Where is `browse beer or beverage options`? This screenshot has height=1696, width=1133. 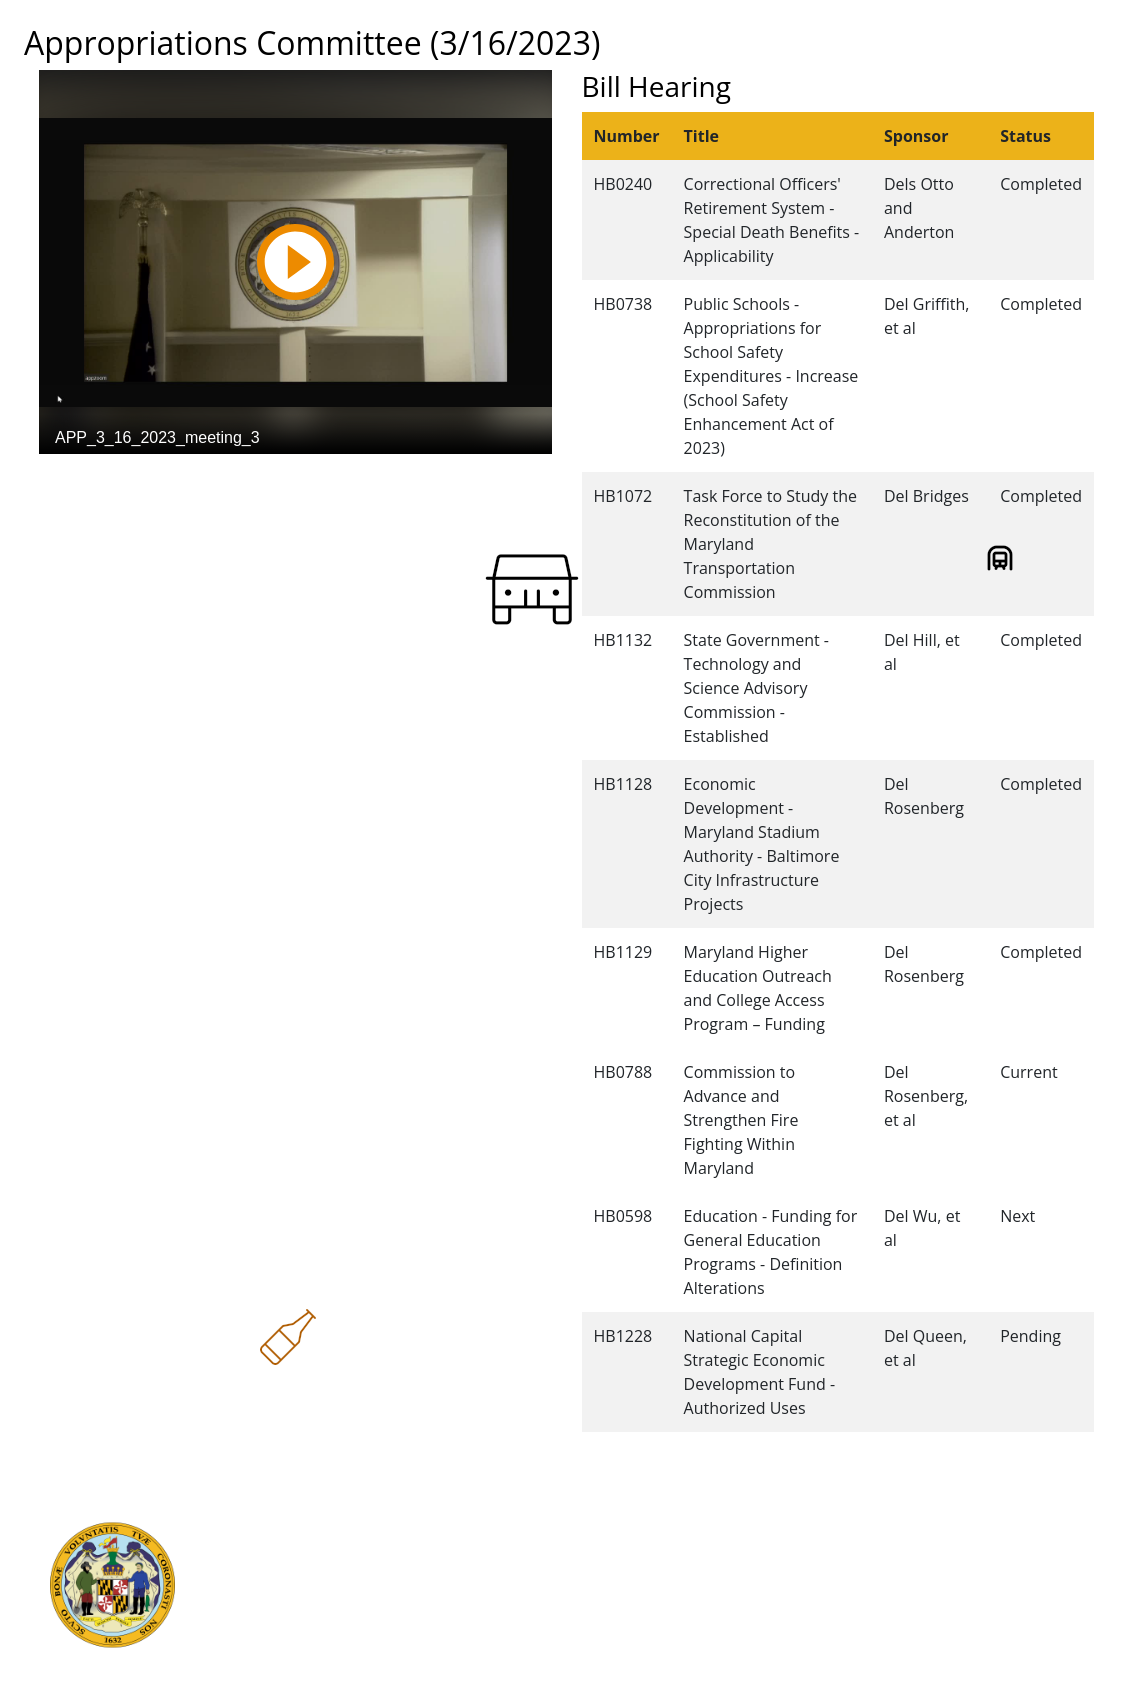 browse beer or beverage options is located at coordinates (287, 1338).